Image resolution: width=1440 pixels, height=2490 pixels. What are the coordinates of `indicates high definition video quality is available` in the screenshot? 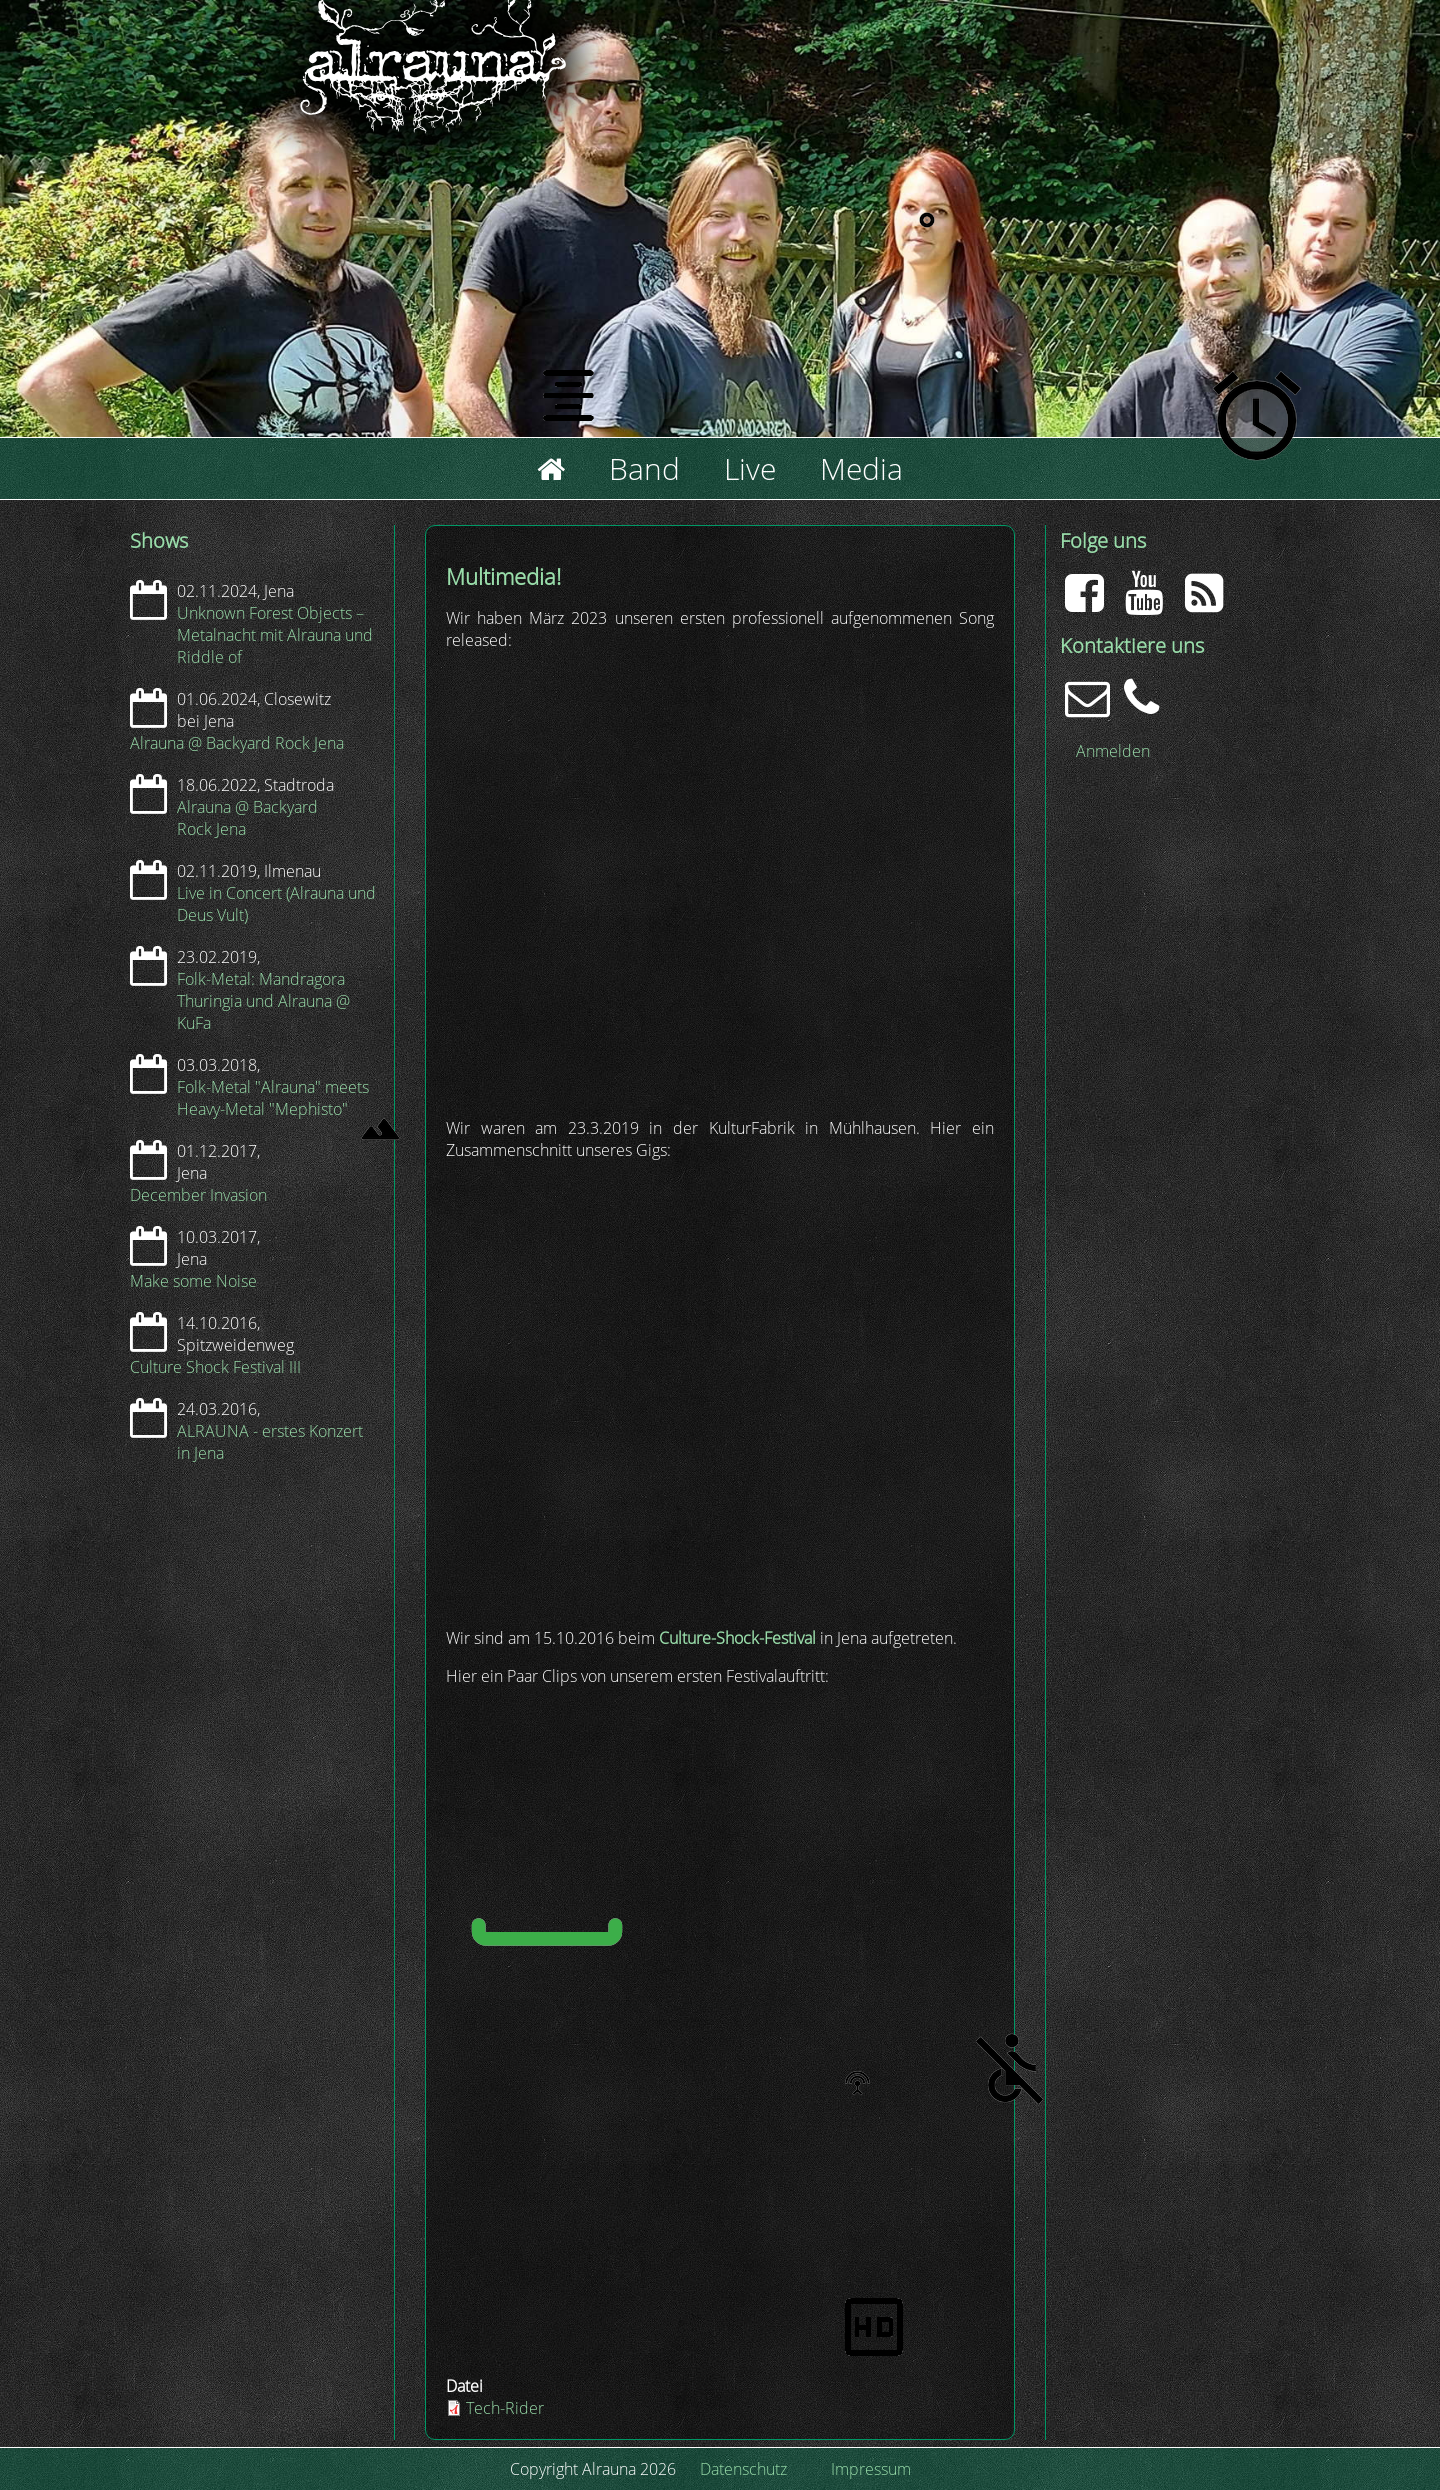 It's located at (874, 2327).